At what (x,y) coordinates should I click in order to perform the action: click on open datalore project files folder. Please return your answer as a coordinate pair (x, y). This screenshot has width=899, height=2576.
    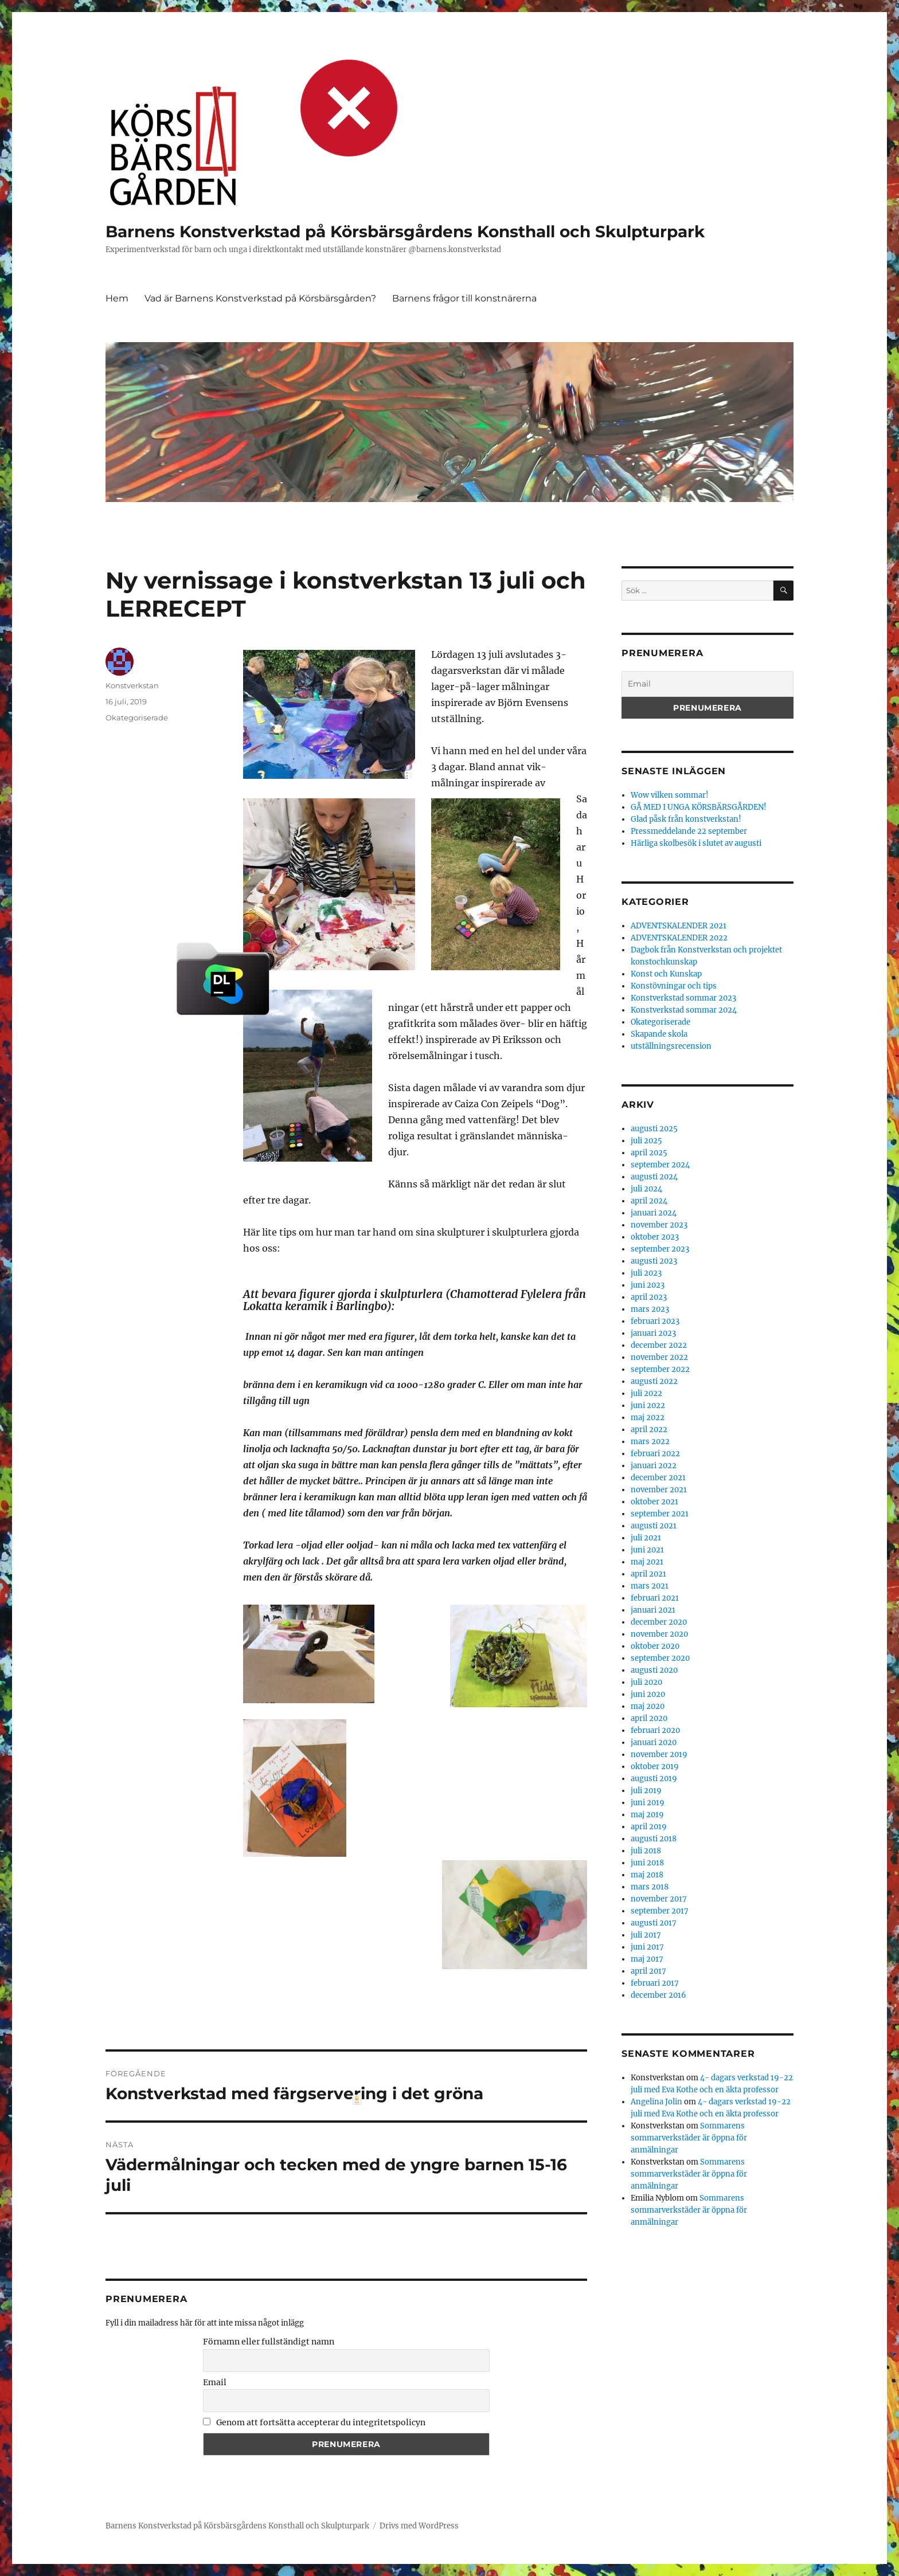
    Looking at the image, I should click on (222, 981).